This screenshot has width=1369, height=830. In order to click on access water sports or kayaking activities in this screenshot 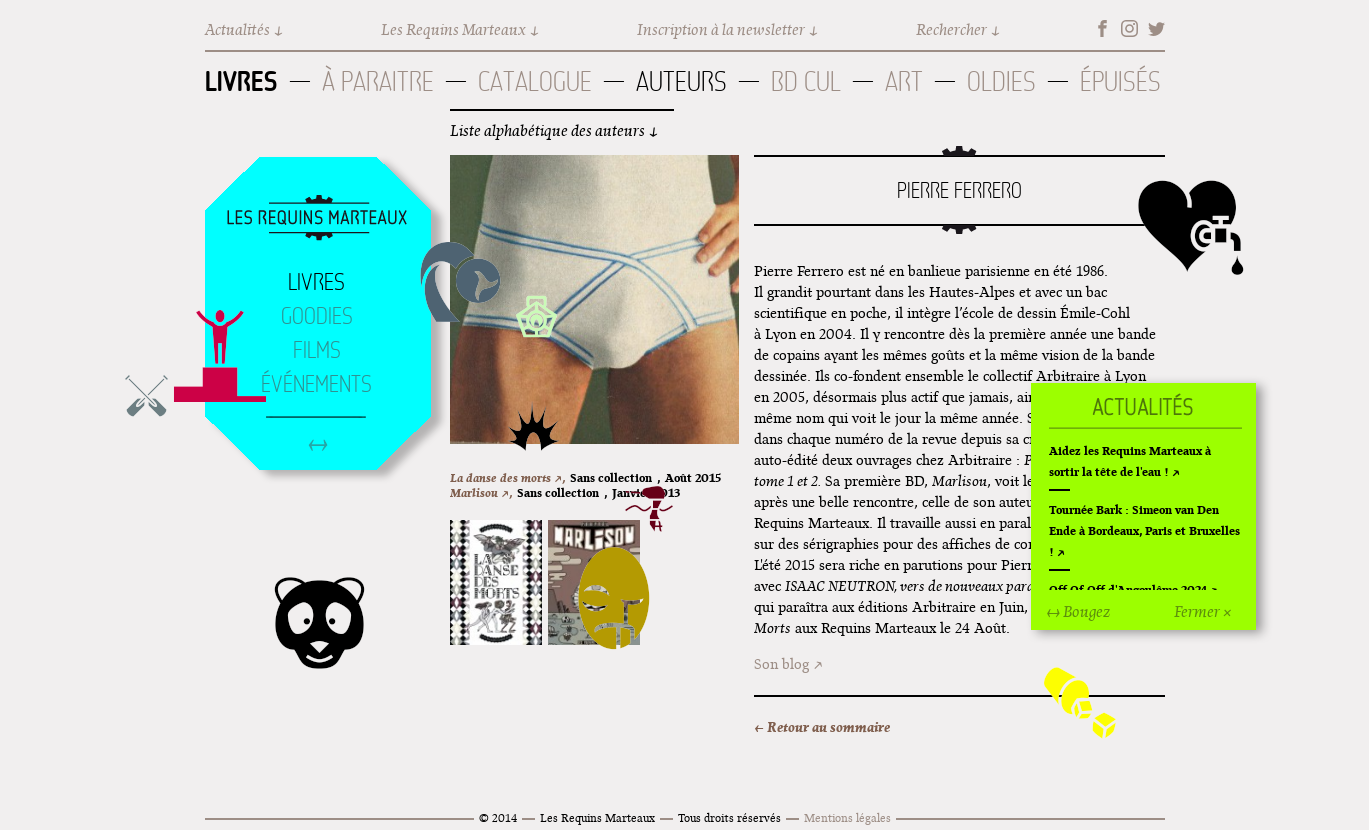, I will do `click(146, 396)`.